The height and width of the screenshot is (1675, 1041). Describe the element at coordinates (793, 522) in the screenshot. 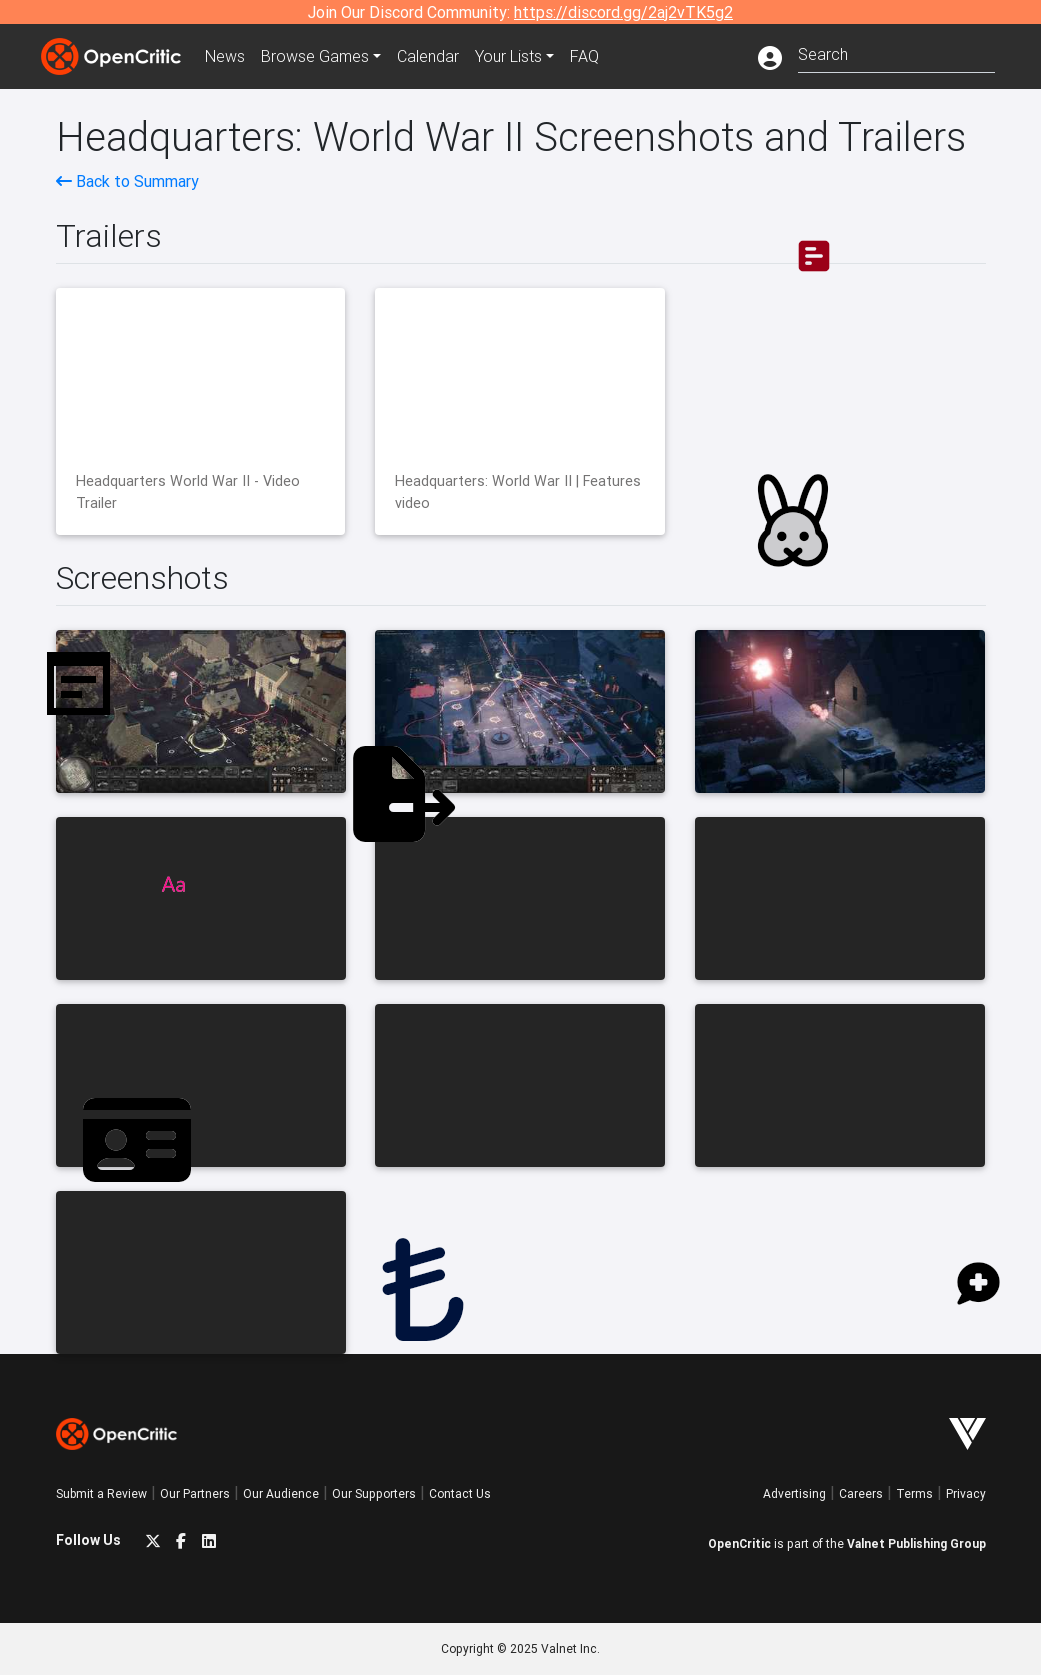

I see `access pet or animal-related features` at that location.